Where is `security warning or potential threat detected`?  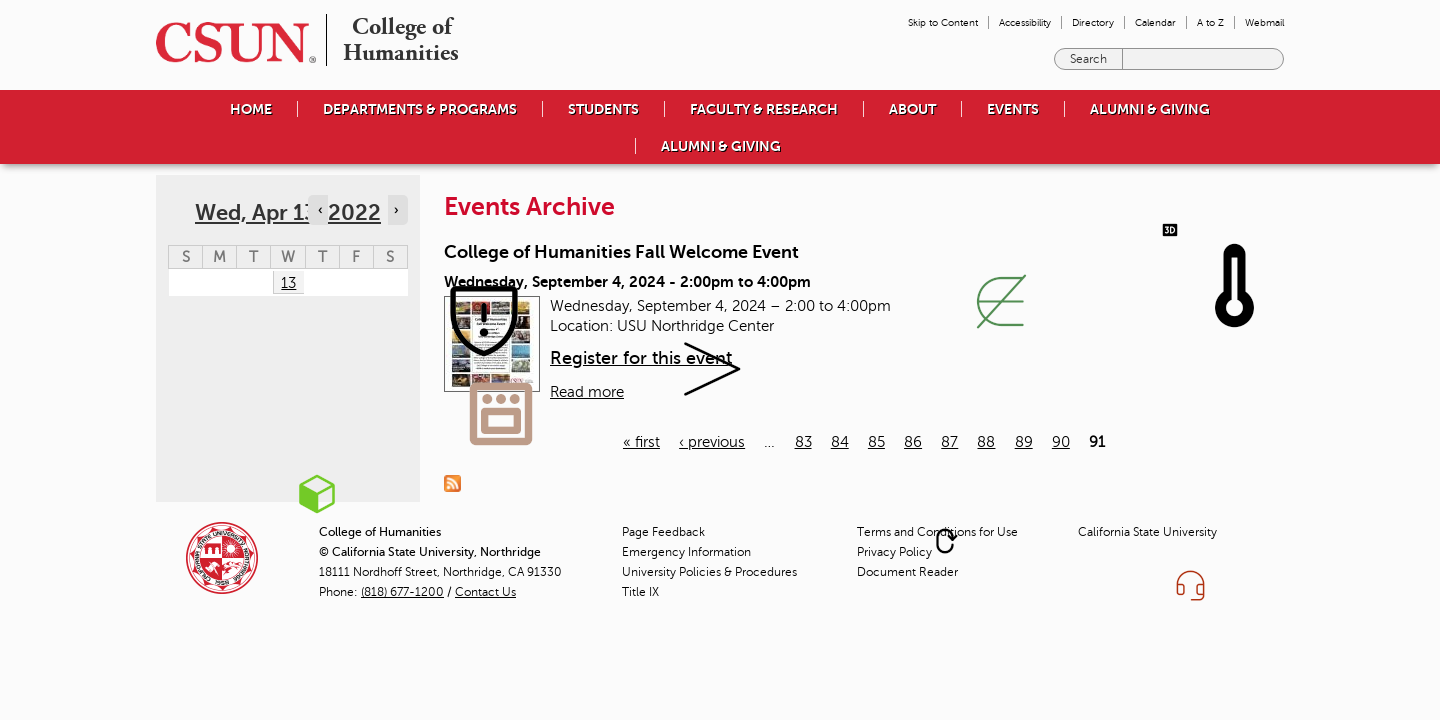
security warning or potential threat detected is located at coordinates (484, 317).